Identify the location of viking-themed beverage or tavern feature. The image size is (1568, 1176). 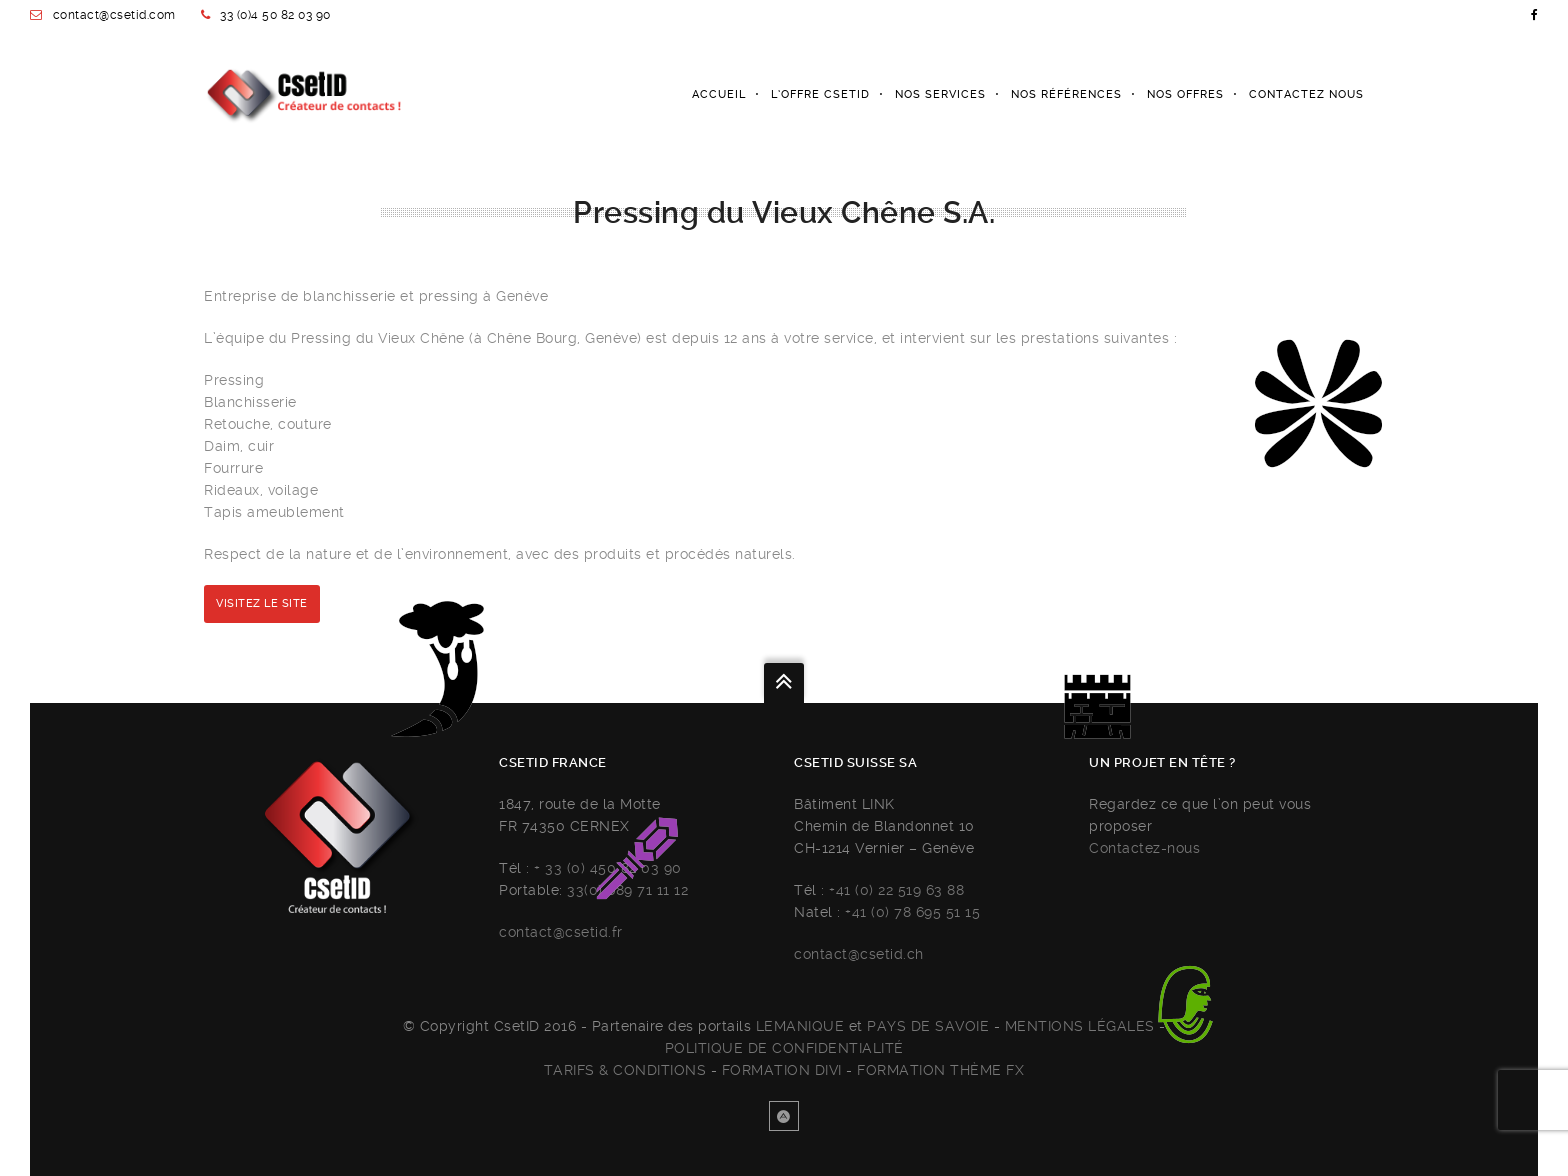
(439, 667).